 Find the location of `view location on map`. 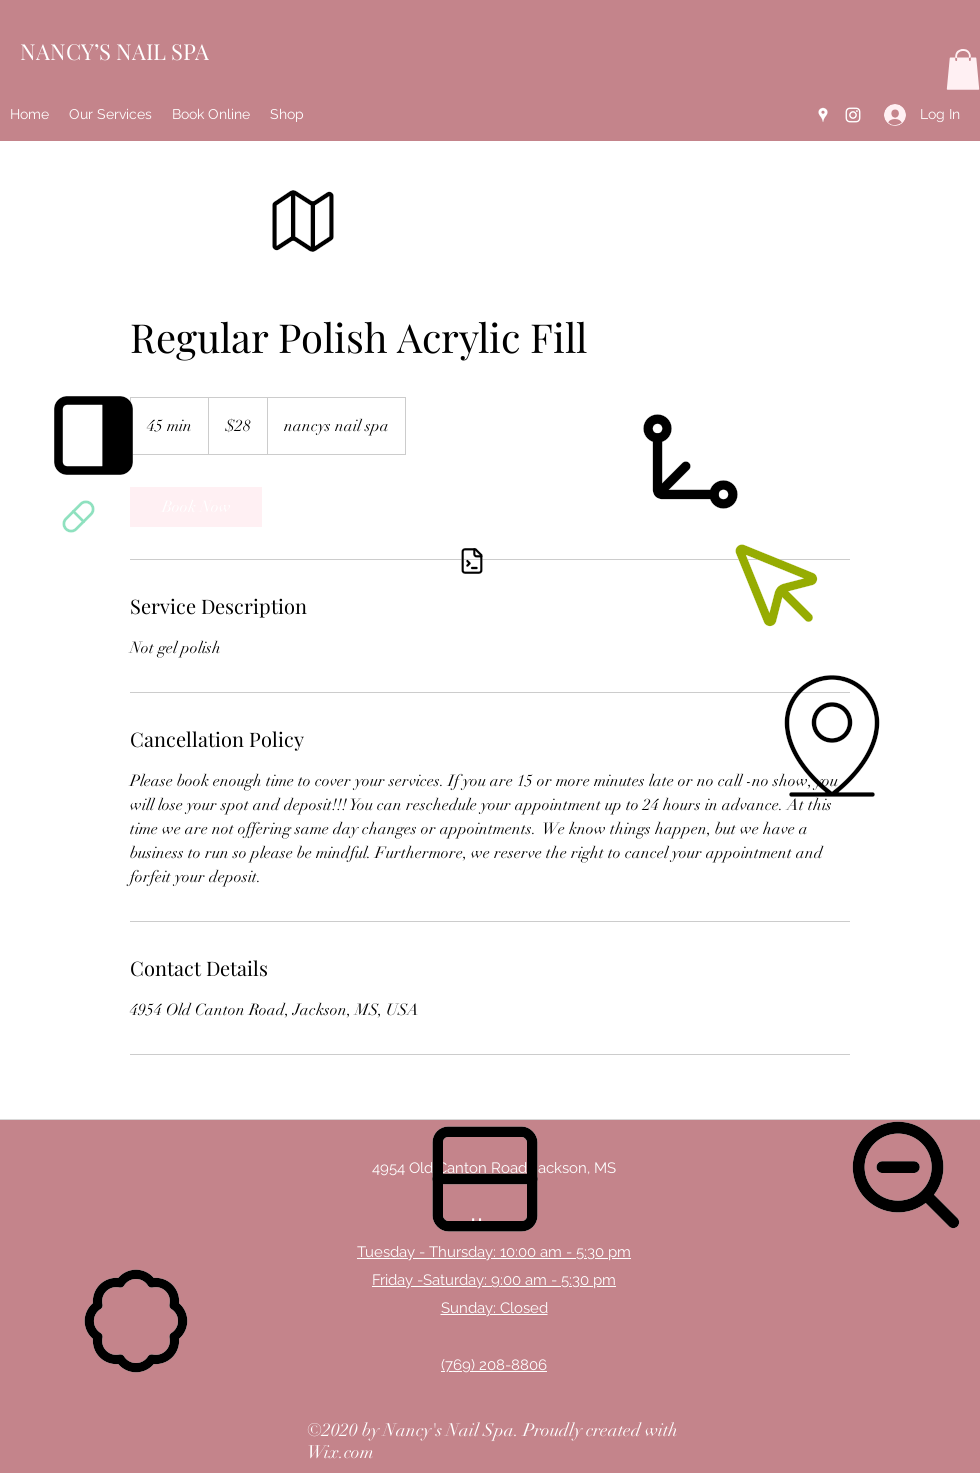

view location on map is located at coordinates (832, 736).